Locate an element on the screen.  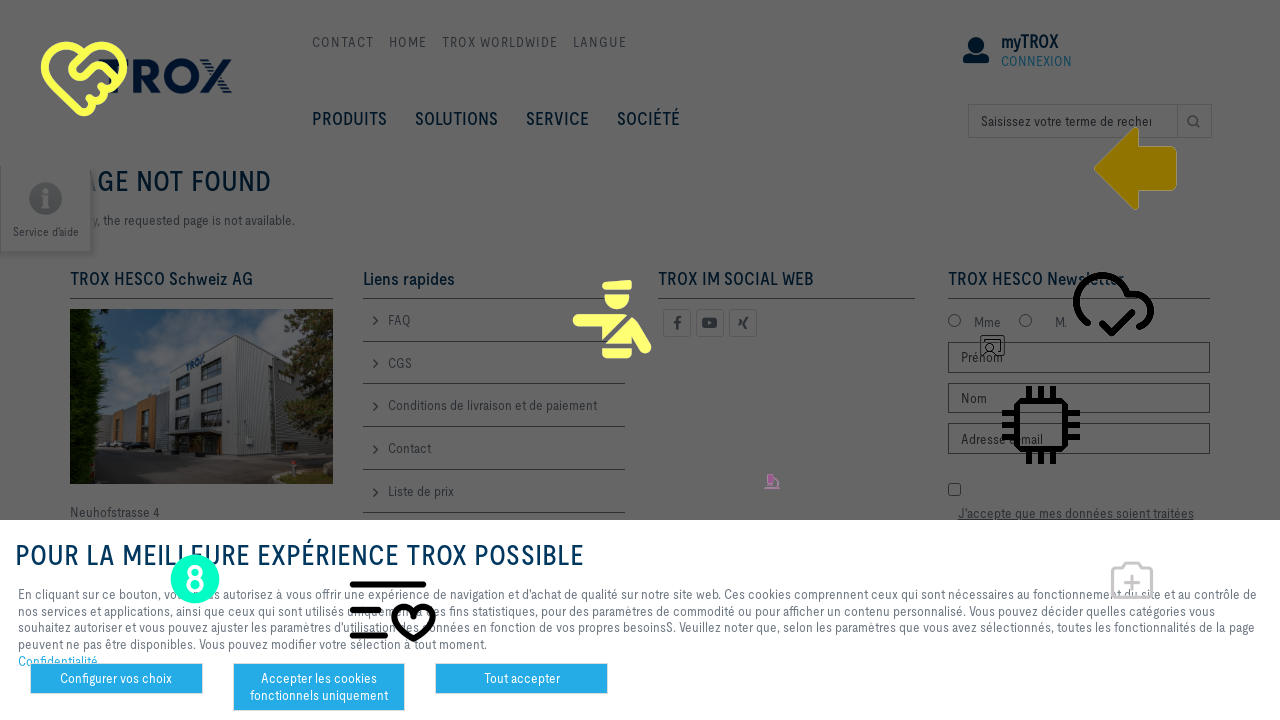
access teaching or presentation tools is located at coordinates (992, 345).